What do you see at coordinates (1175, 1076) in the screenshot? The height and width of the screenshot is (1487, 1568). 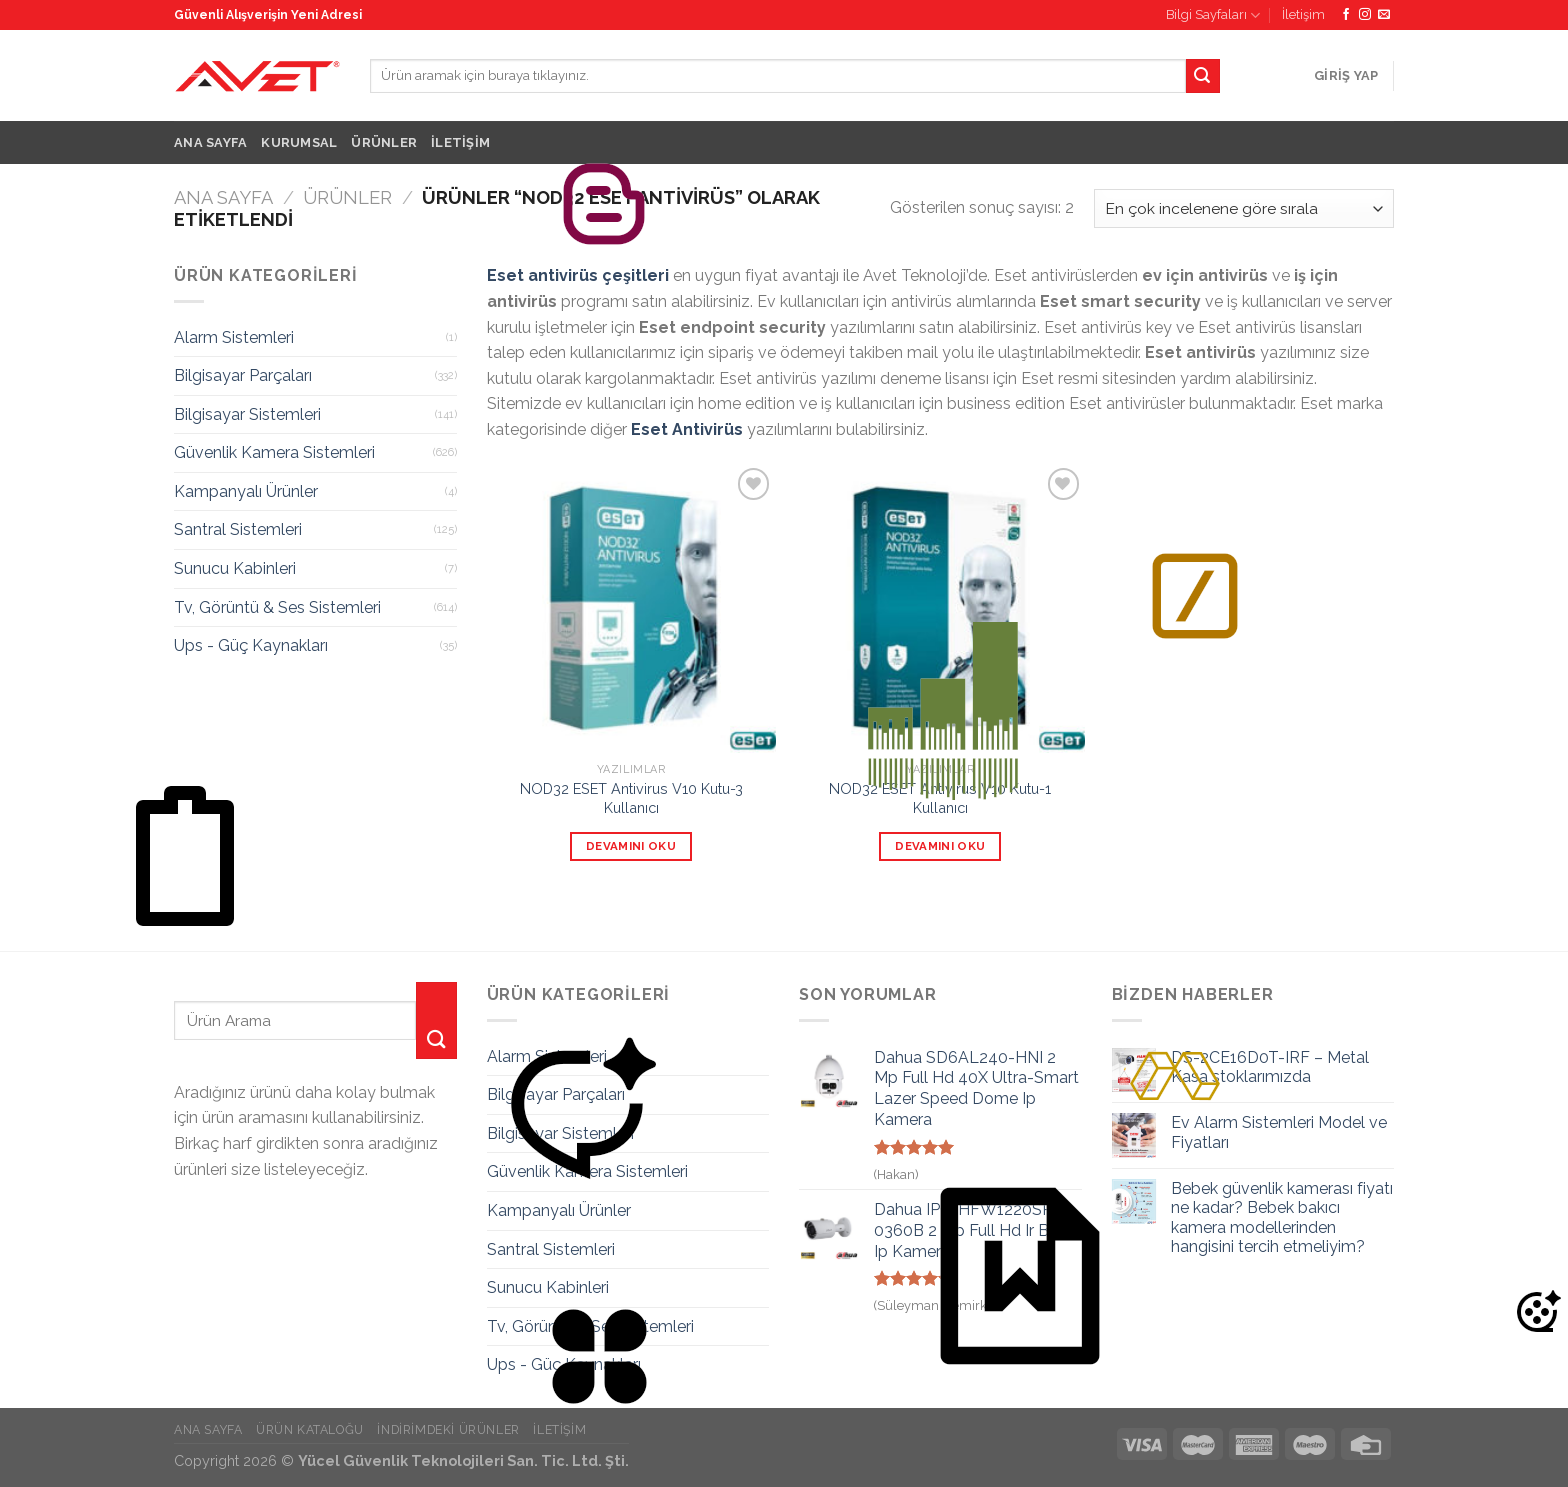 I see `Modal cloud platform logo` at bounding box center [1175, 1076].